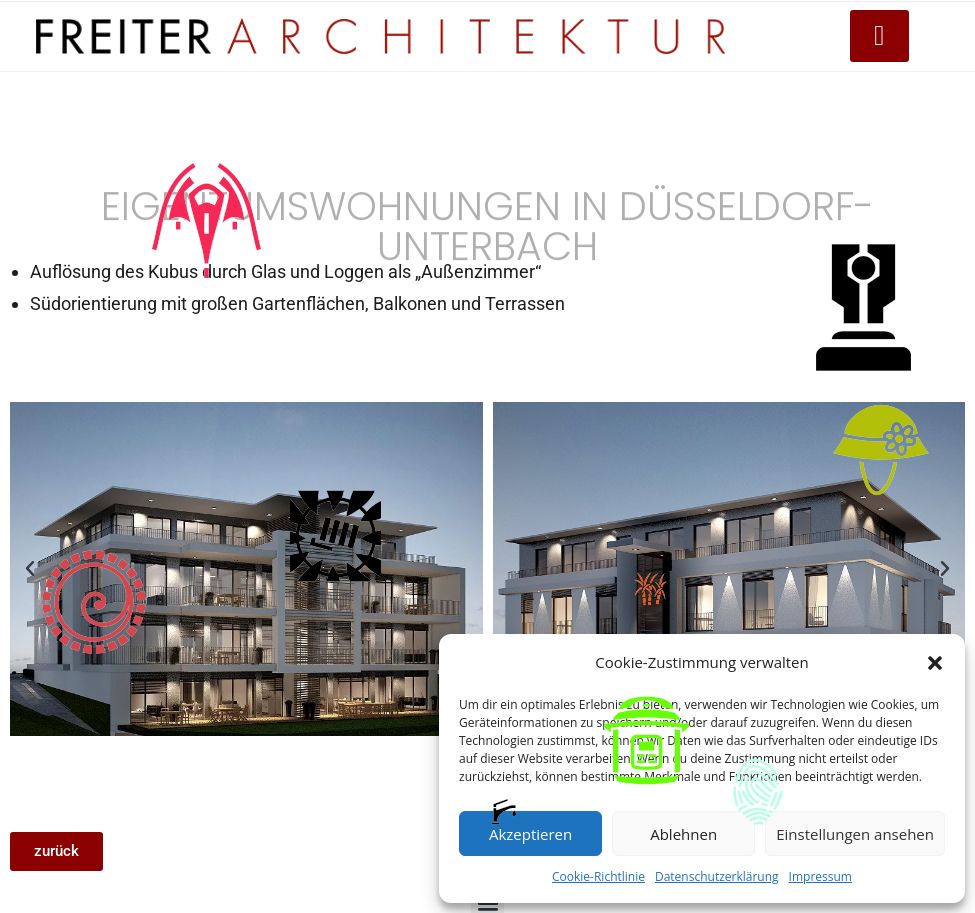 The width and height of the screenshot is (975, 913). Describe the element at coordinates (757, 791) in the screenshot. I see `authenticate using fingerprint` at that location.